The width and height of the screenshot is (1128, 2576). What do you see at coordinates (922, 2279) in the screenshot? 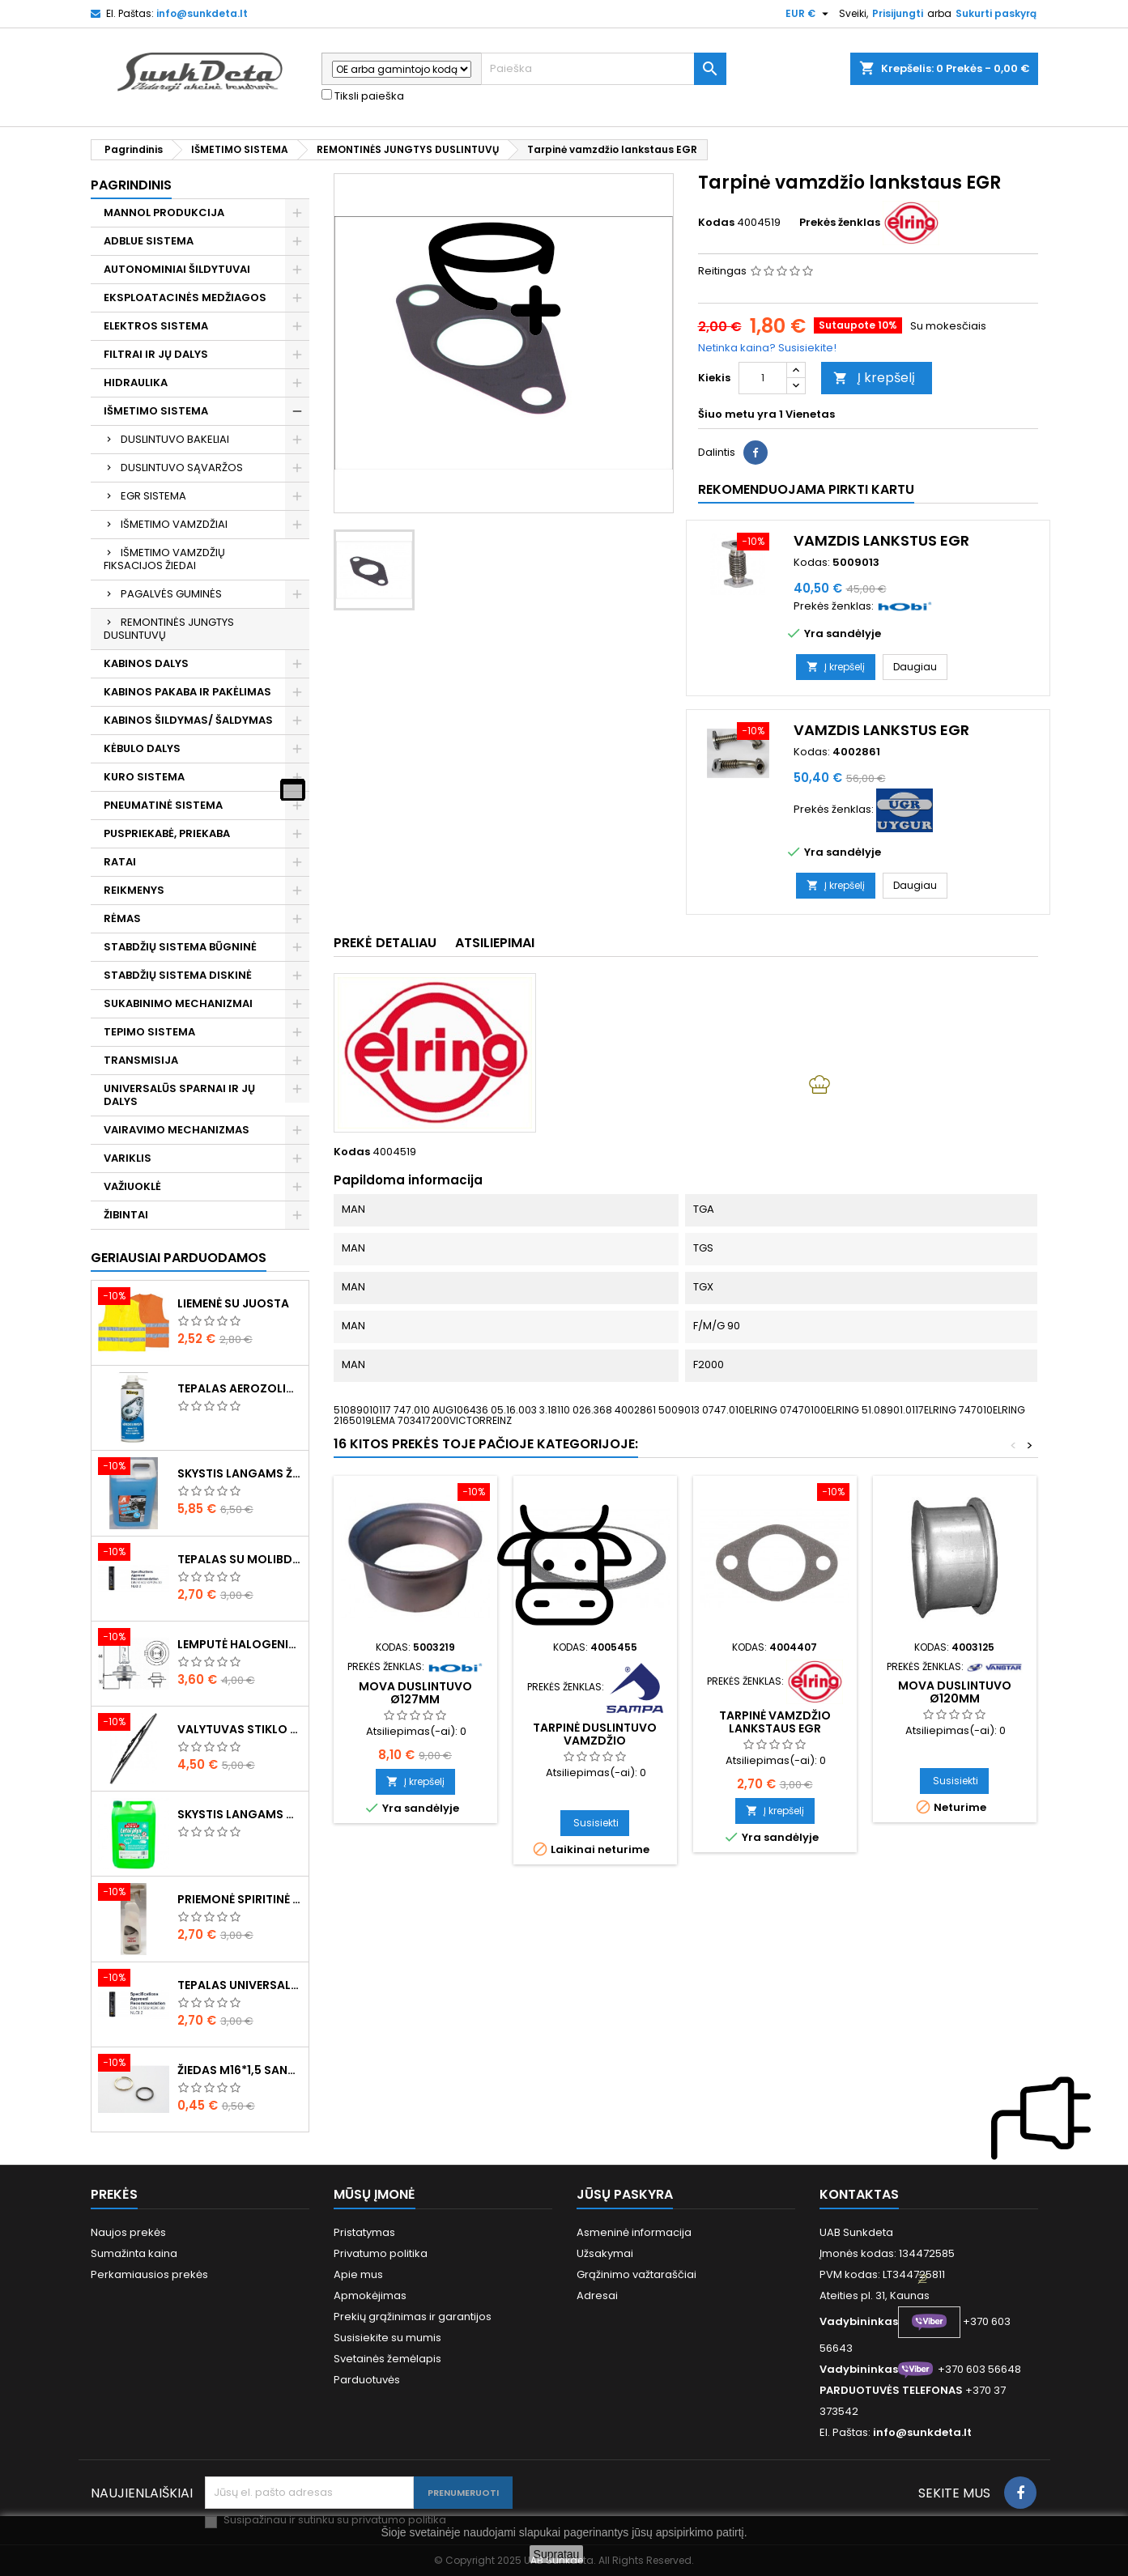
I see `indicates "not superset of" in mathematical notation` at bounding box center [922, 2279].